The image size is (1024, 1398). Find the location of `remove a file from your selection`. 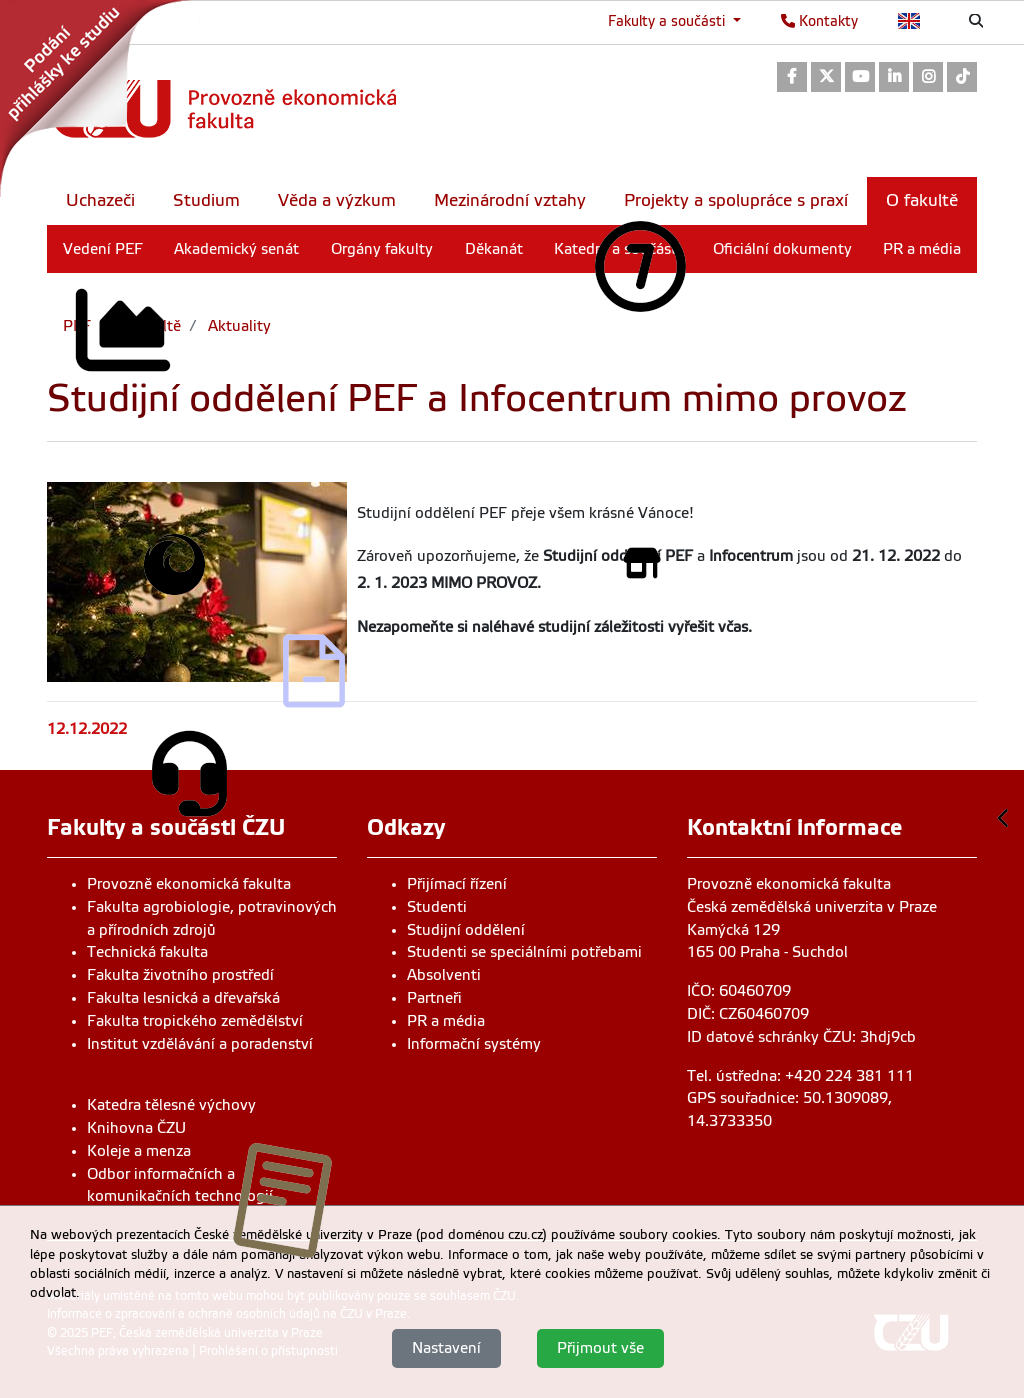

remove a file from your selection is located at coordinates (314, 671).